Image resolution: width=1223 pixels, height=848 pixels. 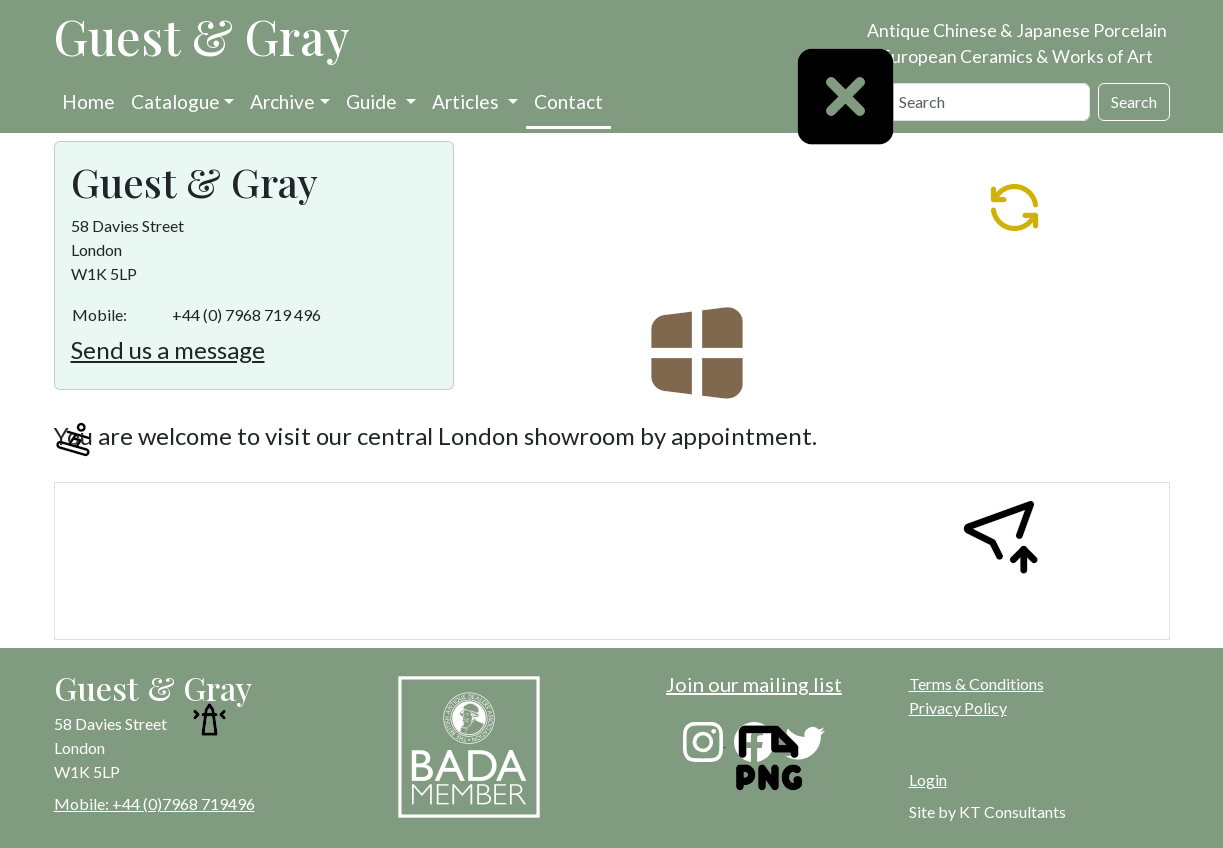 What do you see at coordinates (845, 96) in the screenshot?
I see `close or dismiss a dialog` at bounding box center [845, 96].